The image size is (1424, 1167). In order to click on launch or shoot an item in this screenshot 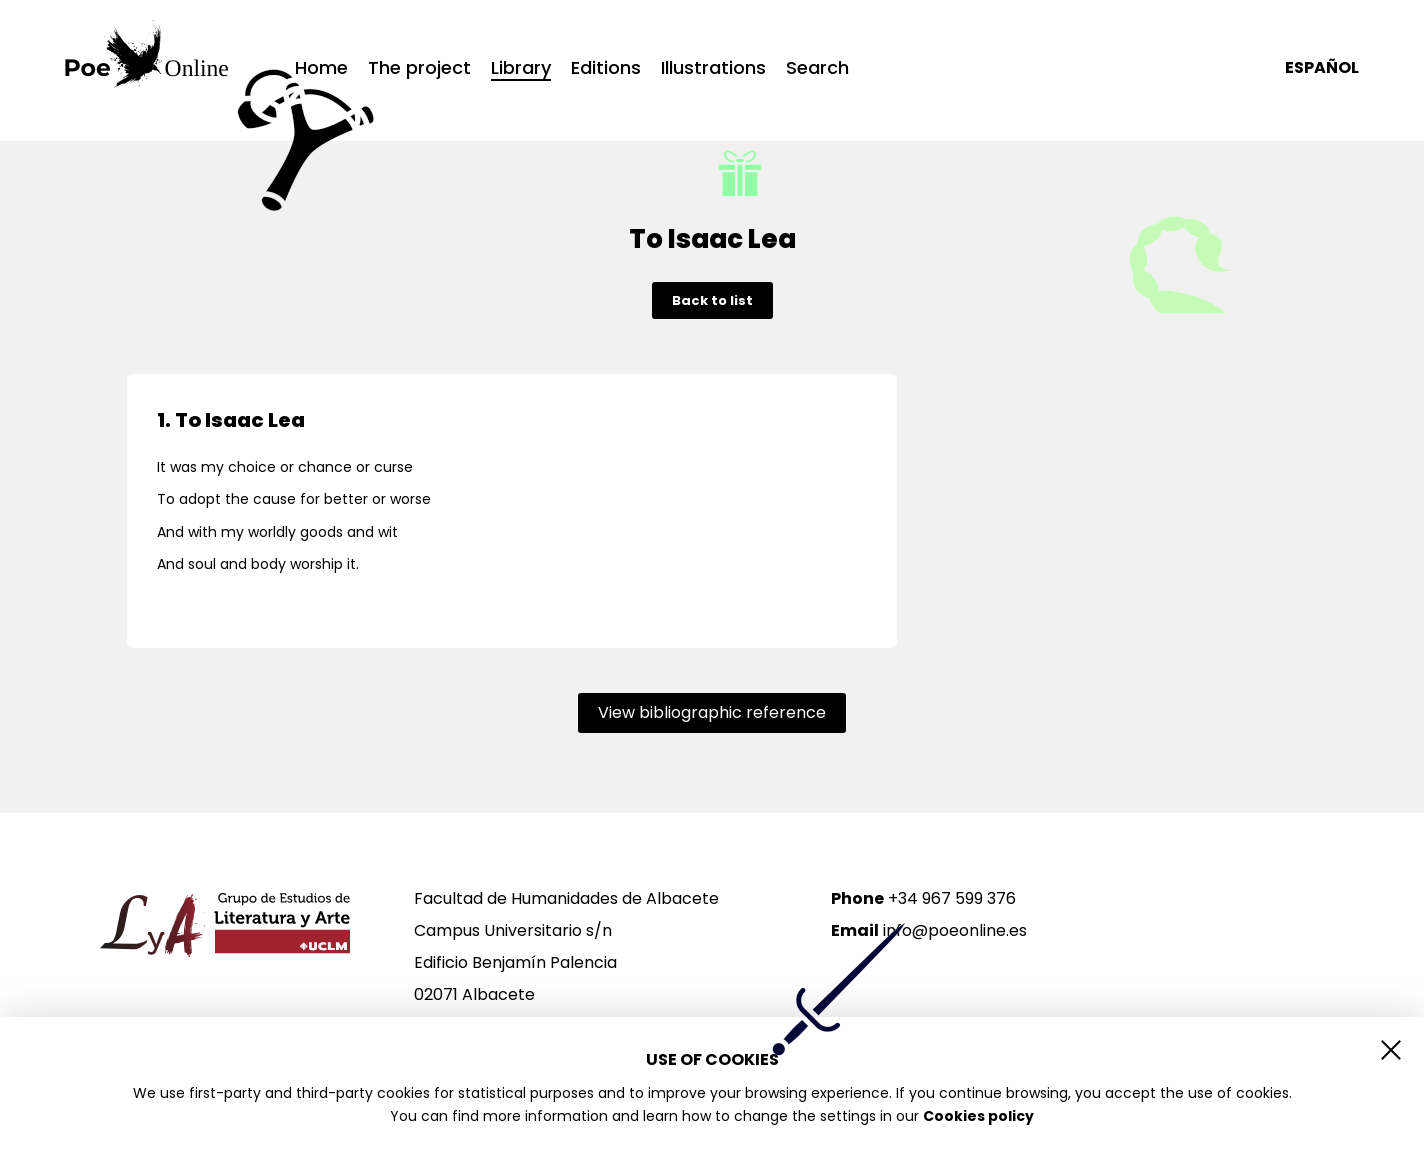, I will do `click(303, 141)`.